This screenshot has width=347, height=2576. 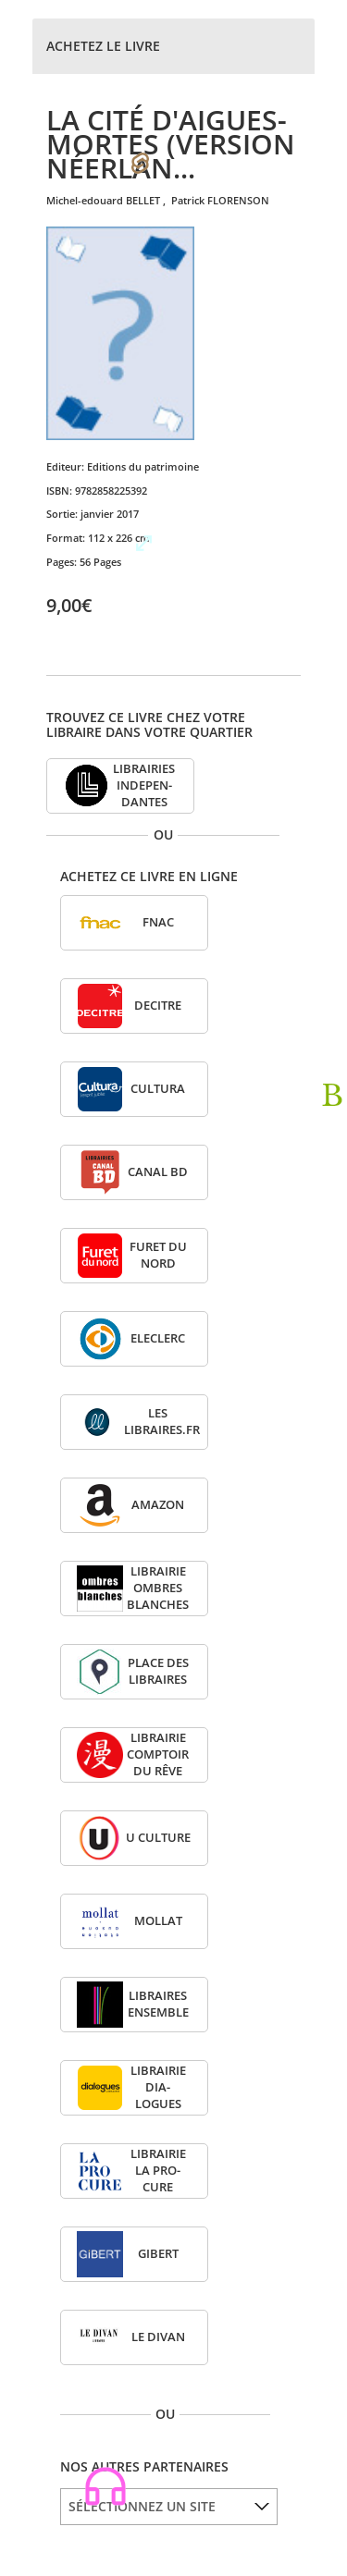 What do you see at coordinates (143, 543) in the screenshot?
I see `expand content to full screen` at bounding box center [143, 543].